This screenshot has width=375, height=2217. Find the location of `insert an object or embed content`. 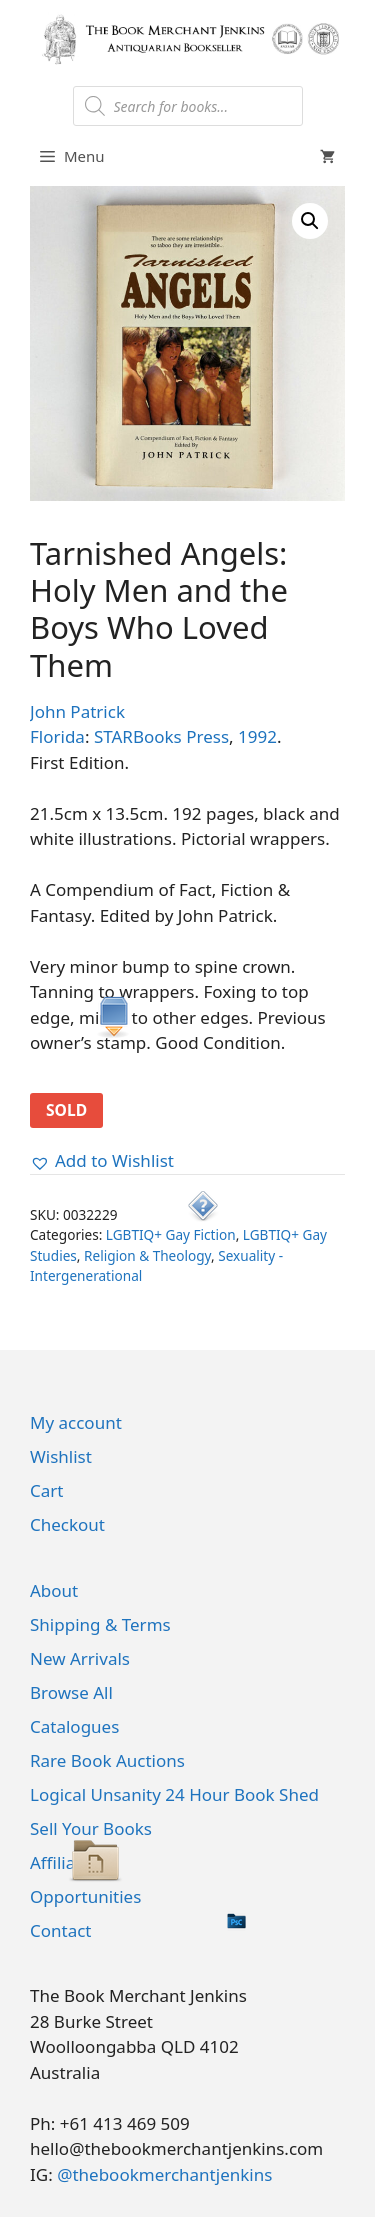

insert an object or embed content is located at coordinates (114, 1018).